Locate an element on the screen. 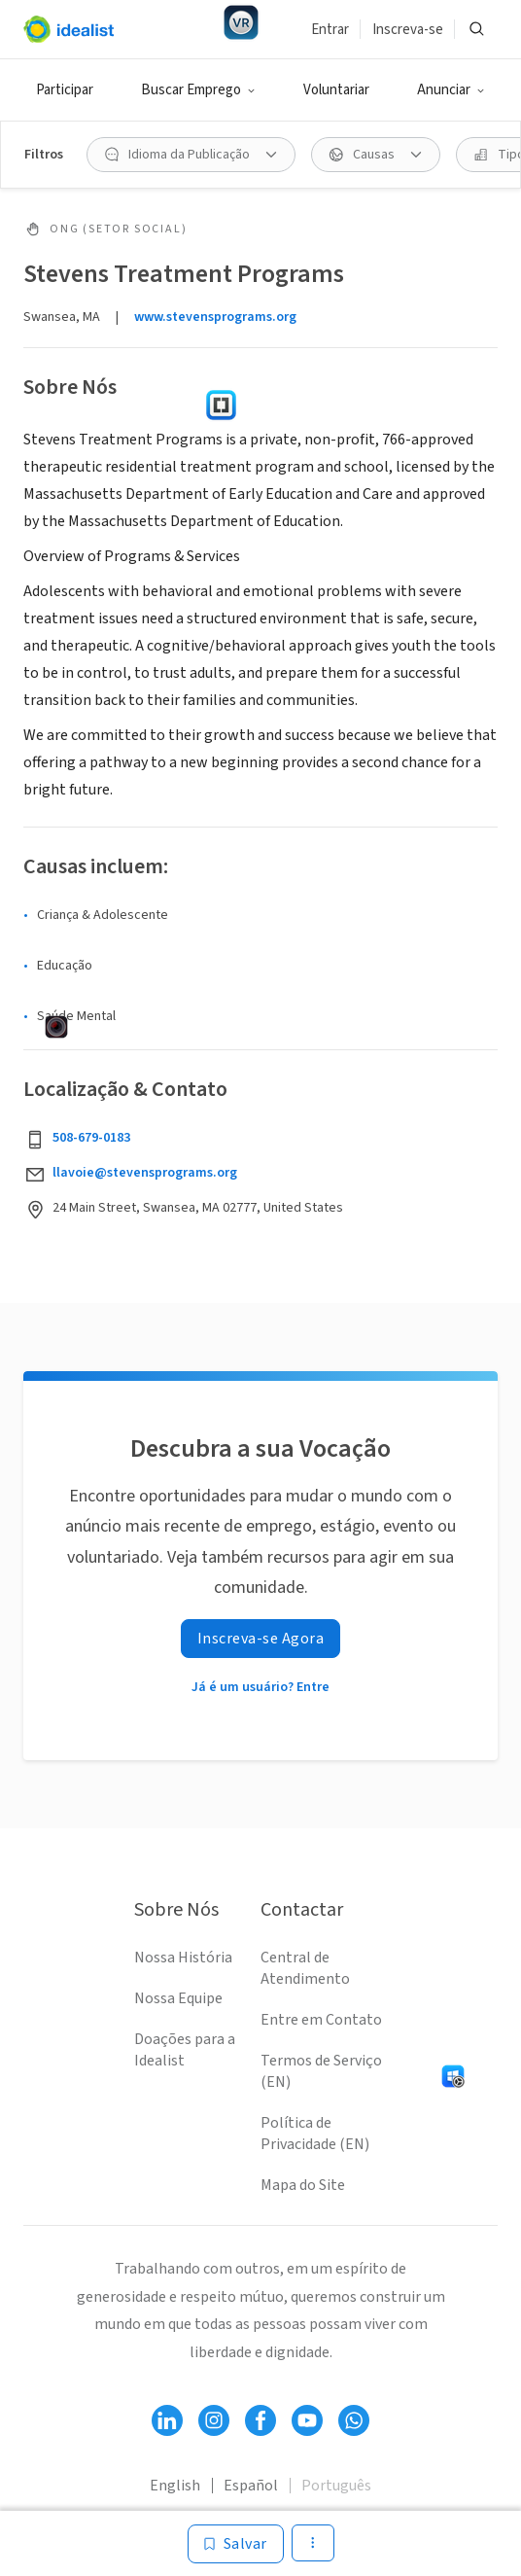 This screenshot has width=521, height=2576. open wine configuration settings is located at coordinates (453, 2076).